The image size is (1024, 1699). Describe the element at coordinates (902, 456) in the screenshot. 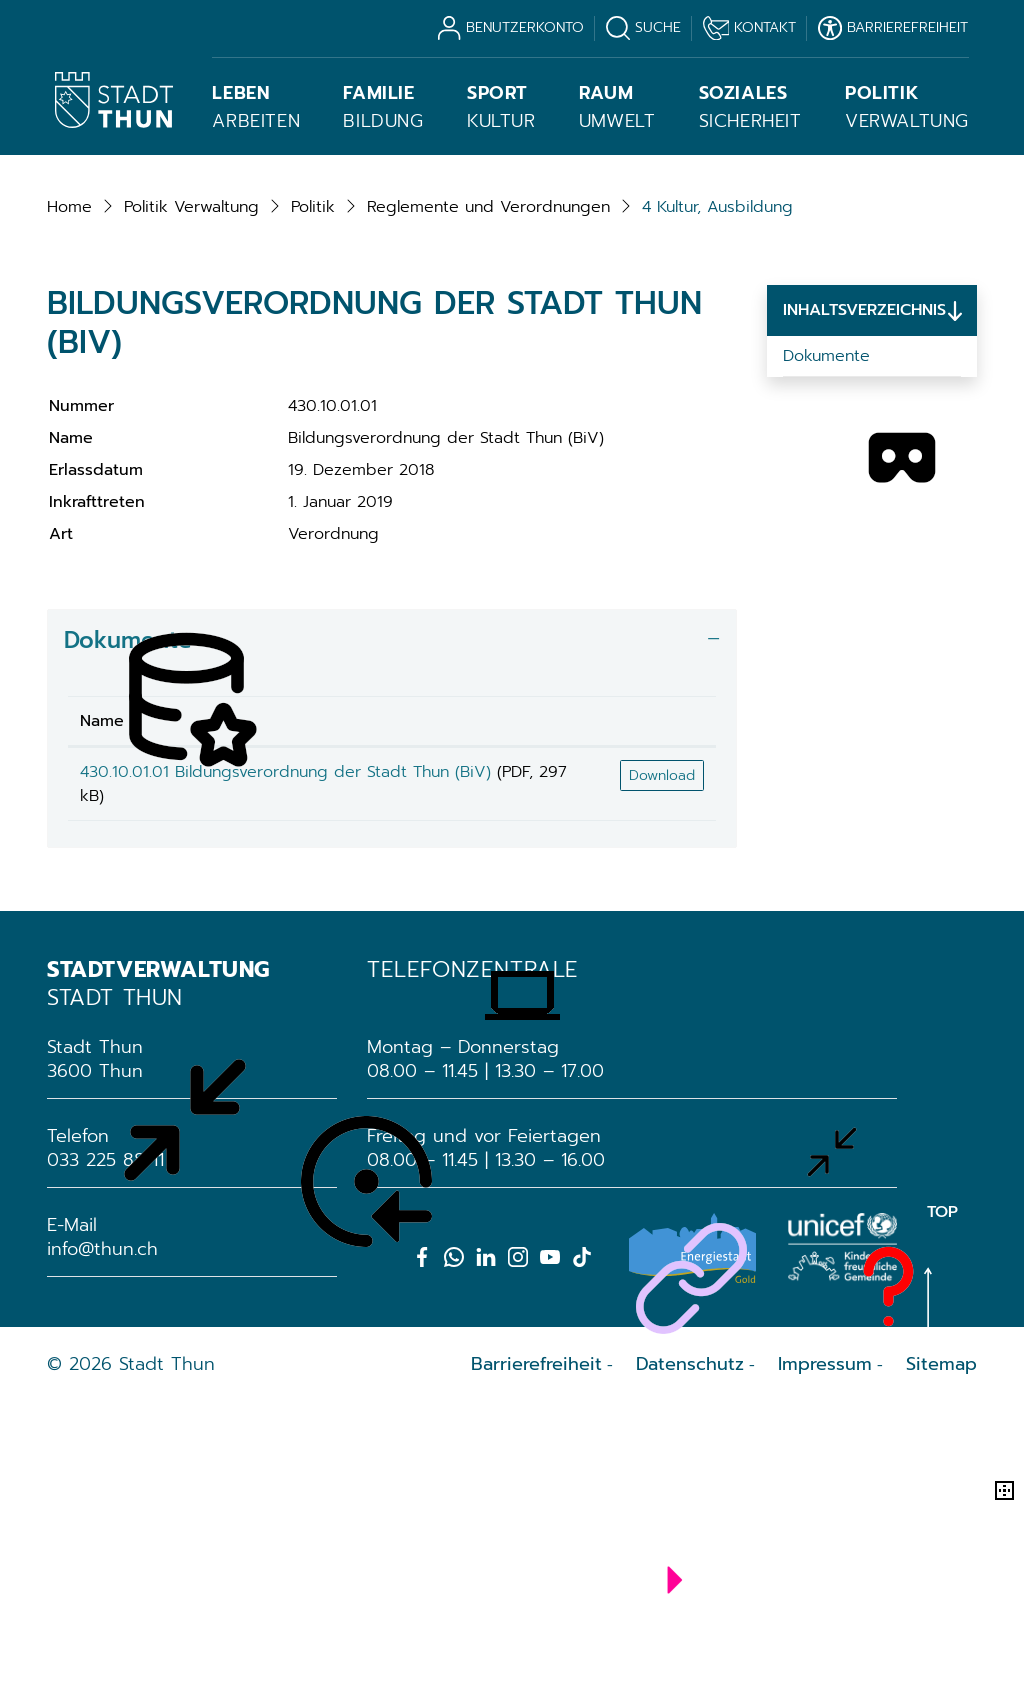

I see `access virtual reality or VR mode` at that location.